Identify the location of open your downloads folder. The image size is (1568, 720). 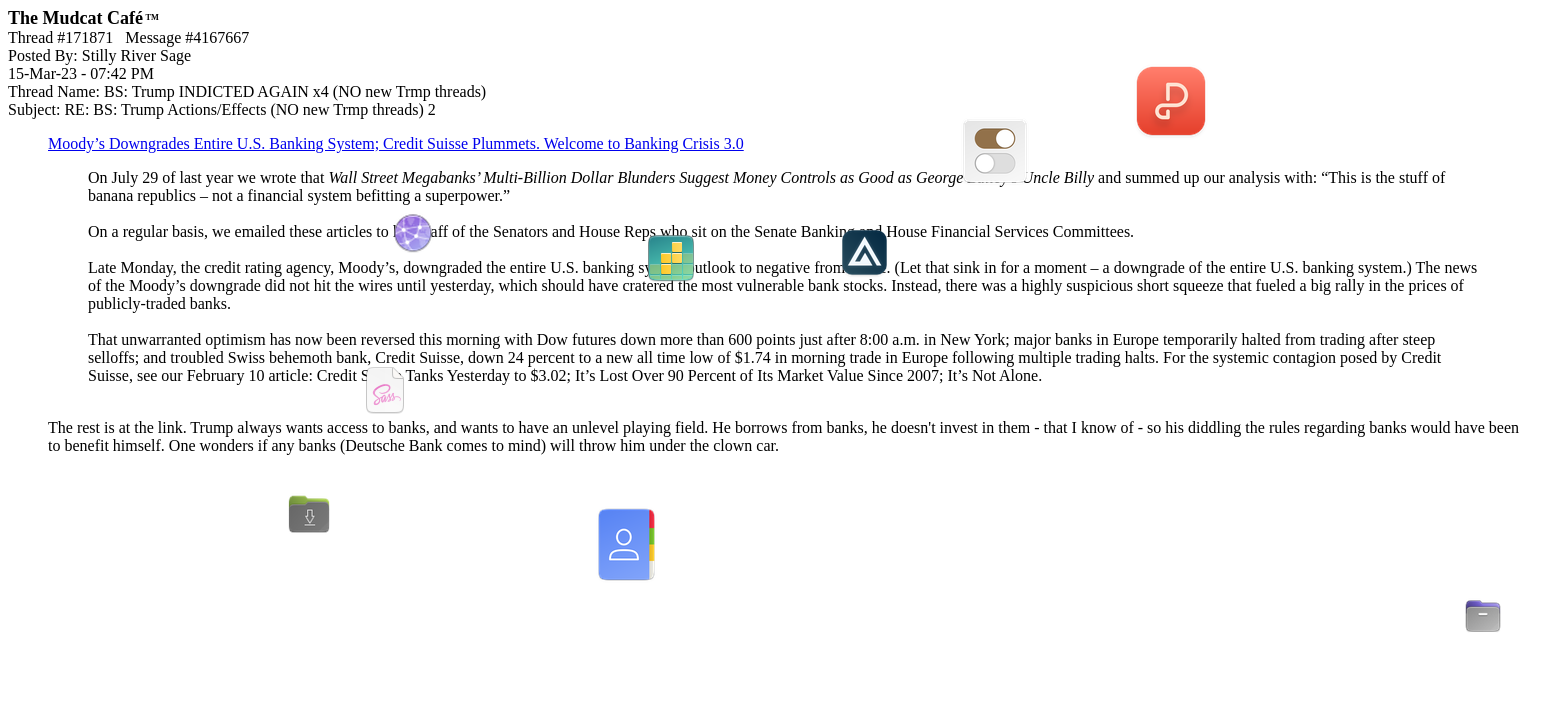
(309, 514).